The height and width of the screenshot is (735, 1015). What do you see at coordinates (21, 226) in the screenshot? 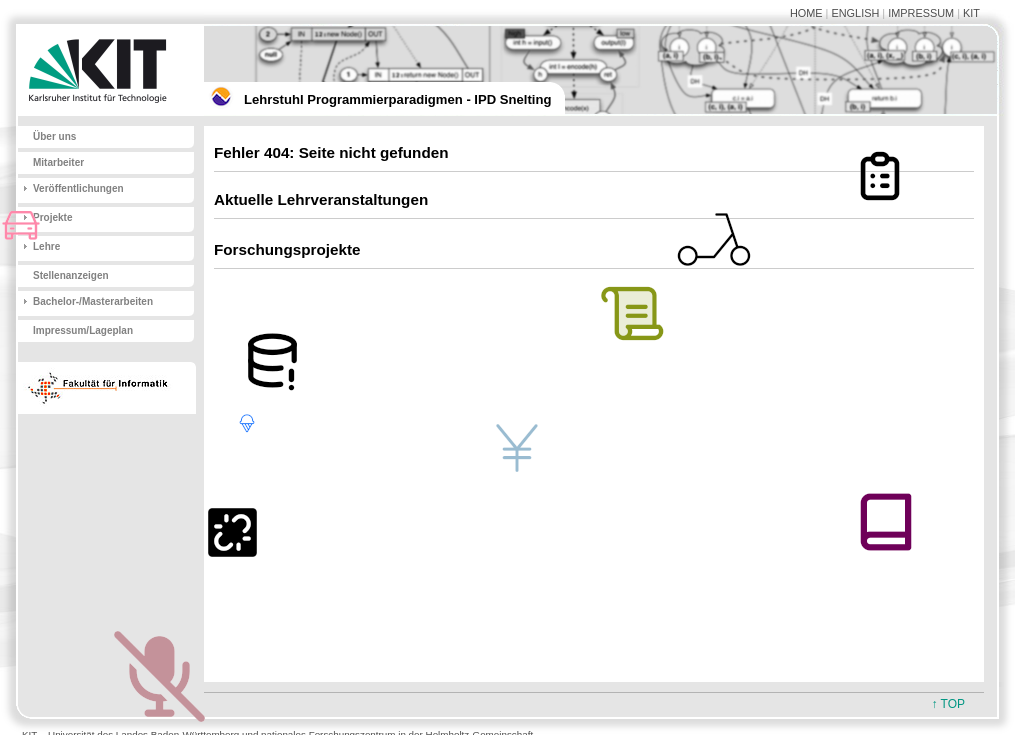
I see `access vehicle or car-related features` at bounding box center [21, 226].